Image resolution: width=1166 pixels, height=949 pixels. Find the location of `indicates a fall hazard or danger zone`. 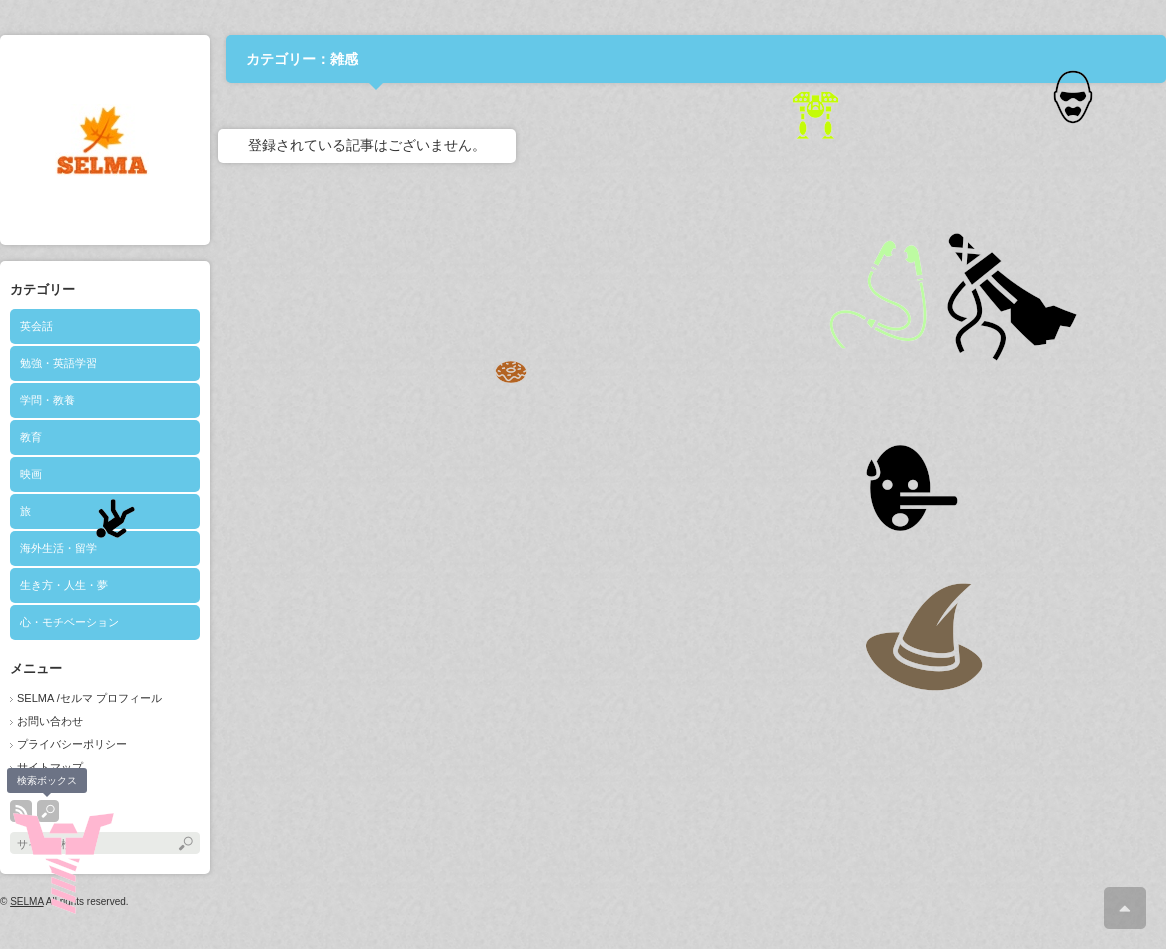

indicates a fall hazard or danger zone is located at coordinates (115, 518).